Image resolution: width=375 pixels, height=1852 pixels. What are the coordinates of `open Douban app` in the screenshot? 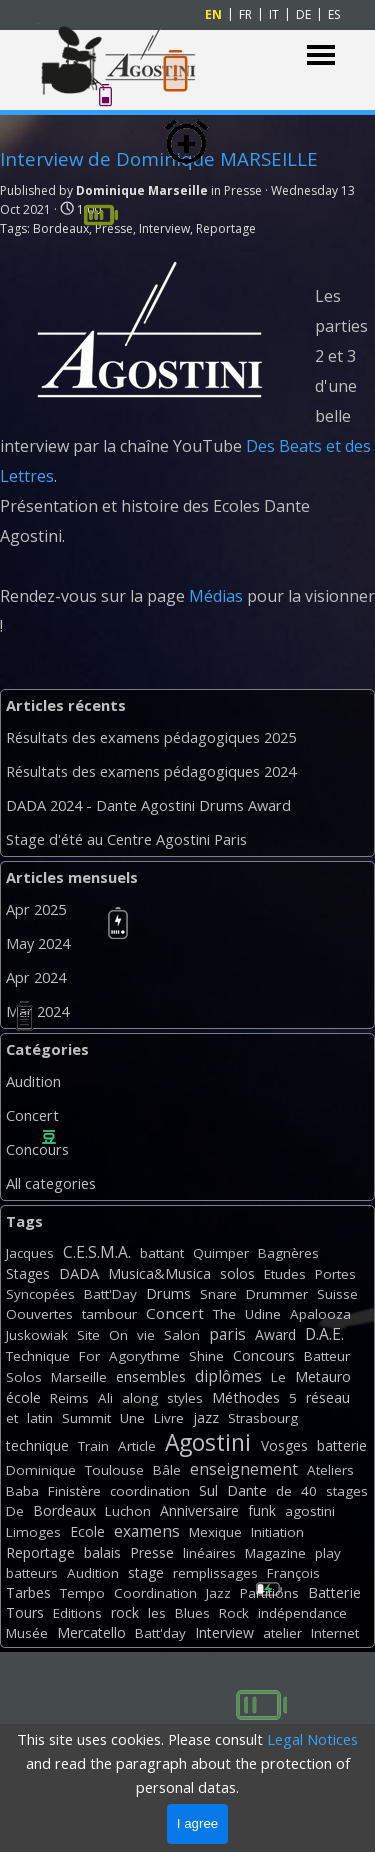 It's located at (49, 1137).